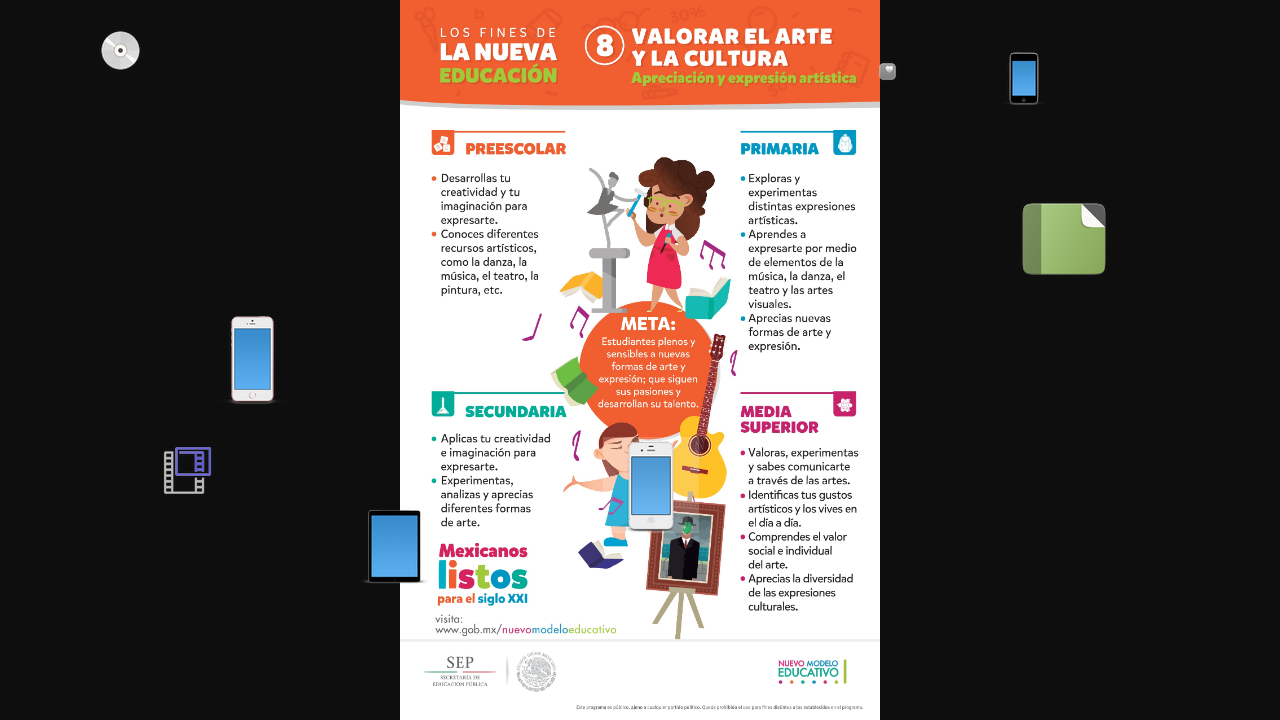 The image size is (1280, 720). Describe the element at coordinates (1064, 236) in the screenshot. I see `change desktop wallpaper settings` at that location.